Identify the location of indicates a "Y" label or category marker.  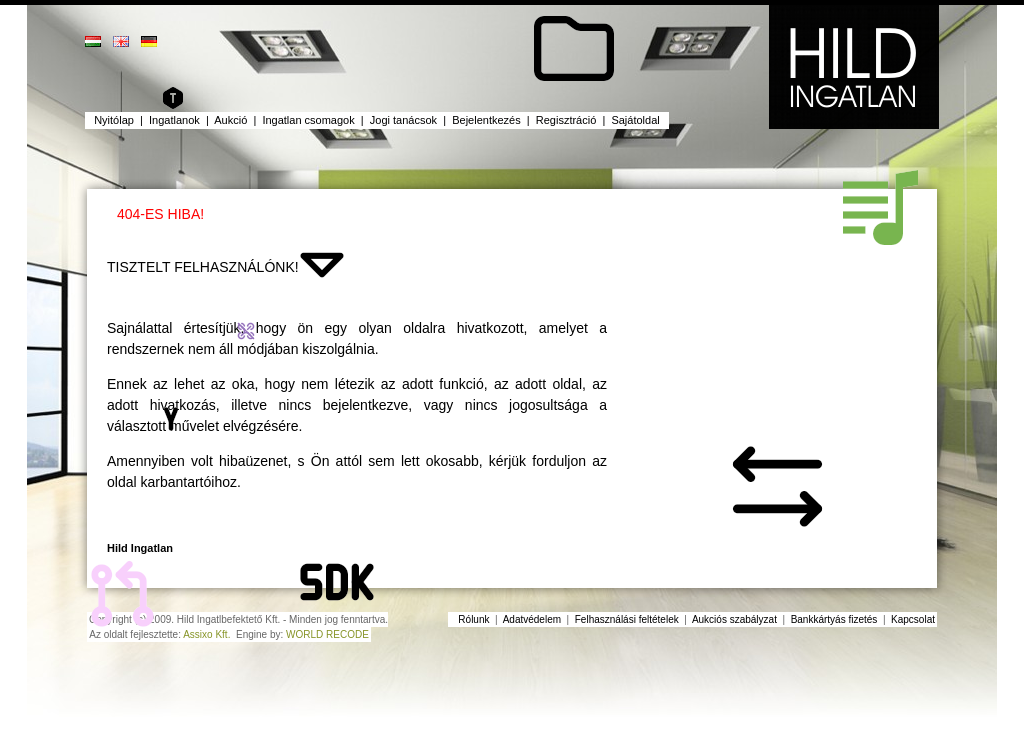
(171, 419).